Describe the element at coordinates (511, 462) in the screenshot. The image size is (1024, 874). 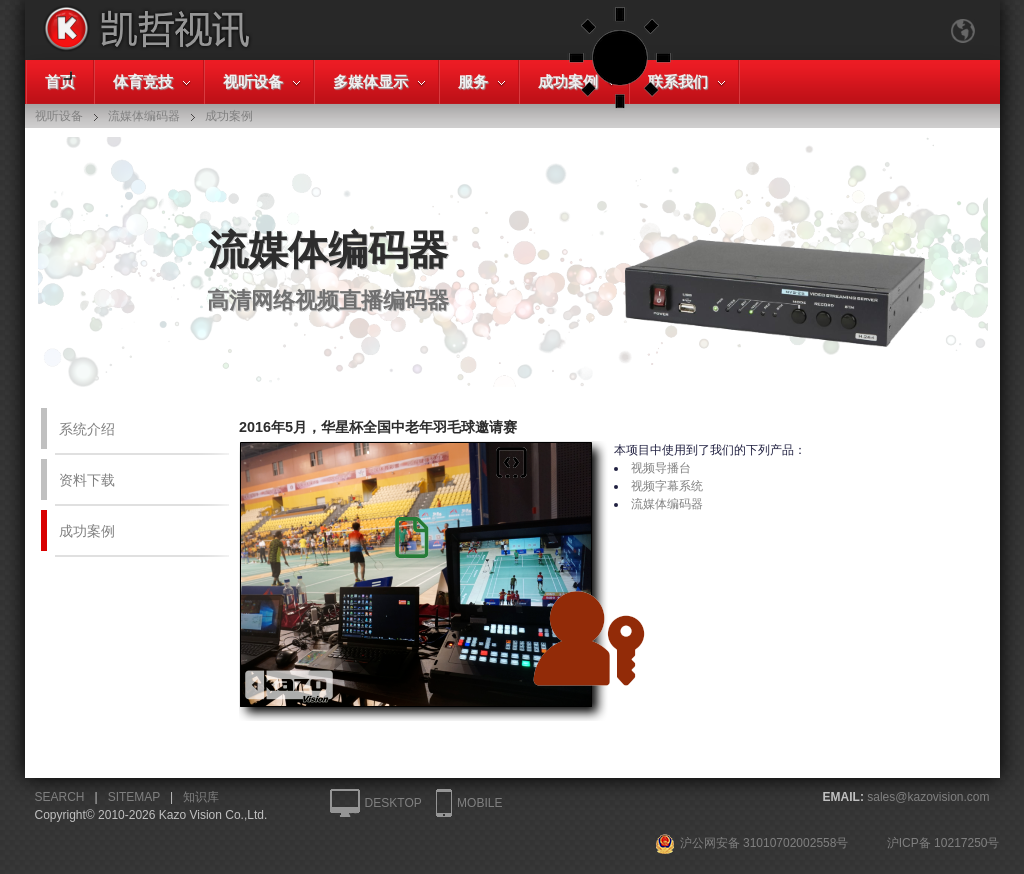
I see `embed code snippet in a container` at that location.